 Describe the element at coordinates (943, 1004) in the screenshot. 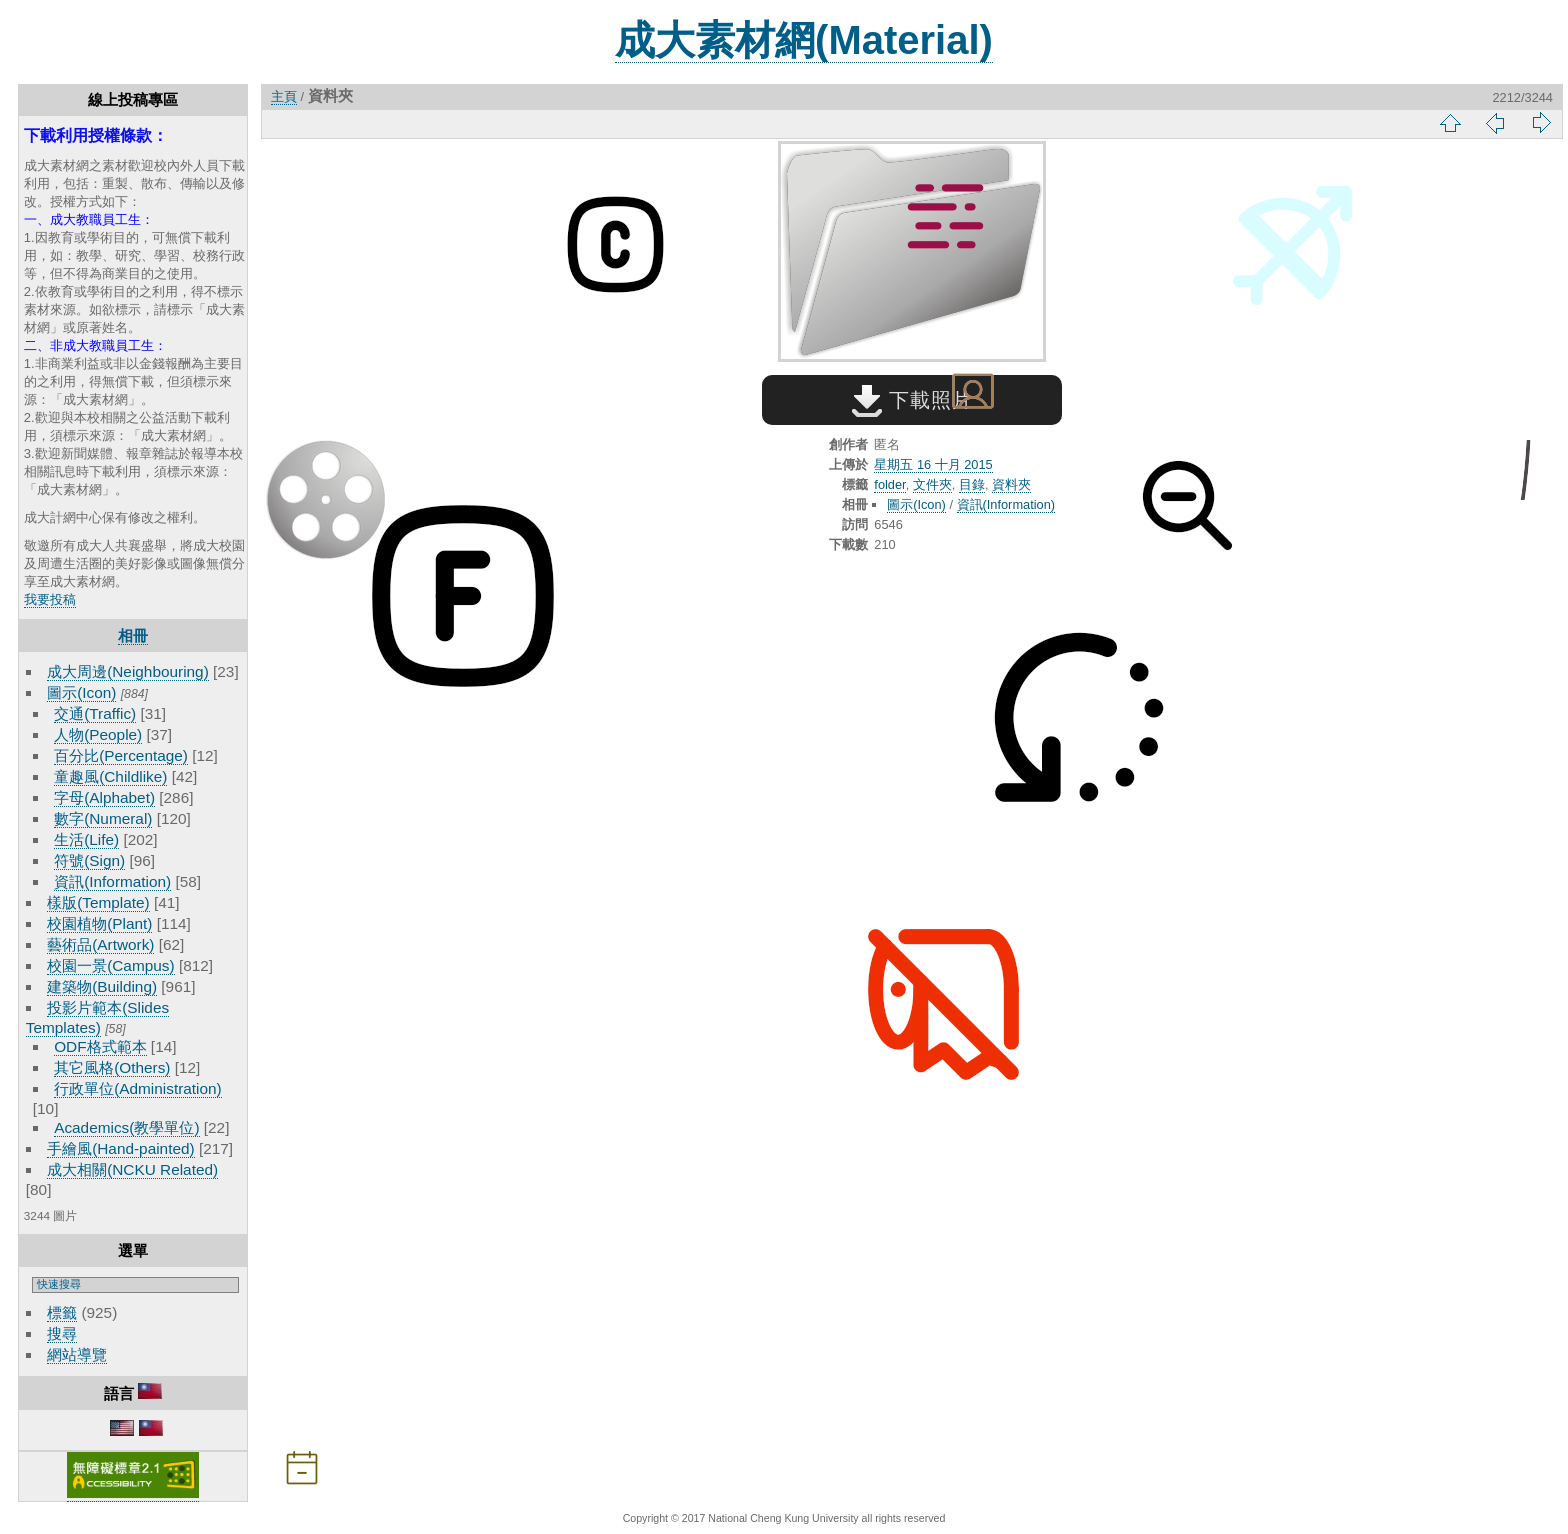

I see `indicates toilet paper is out of stock` at that location.